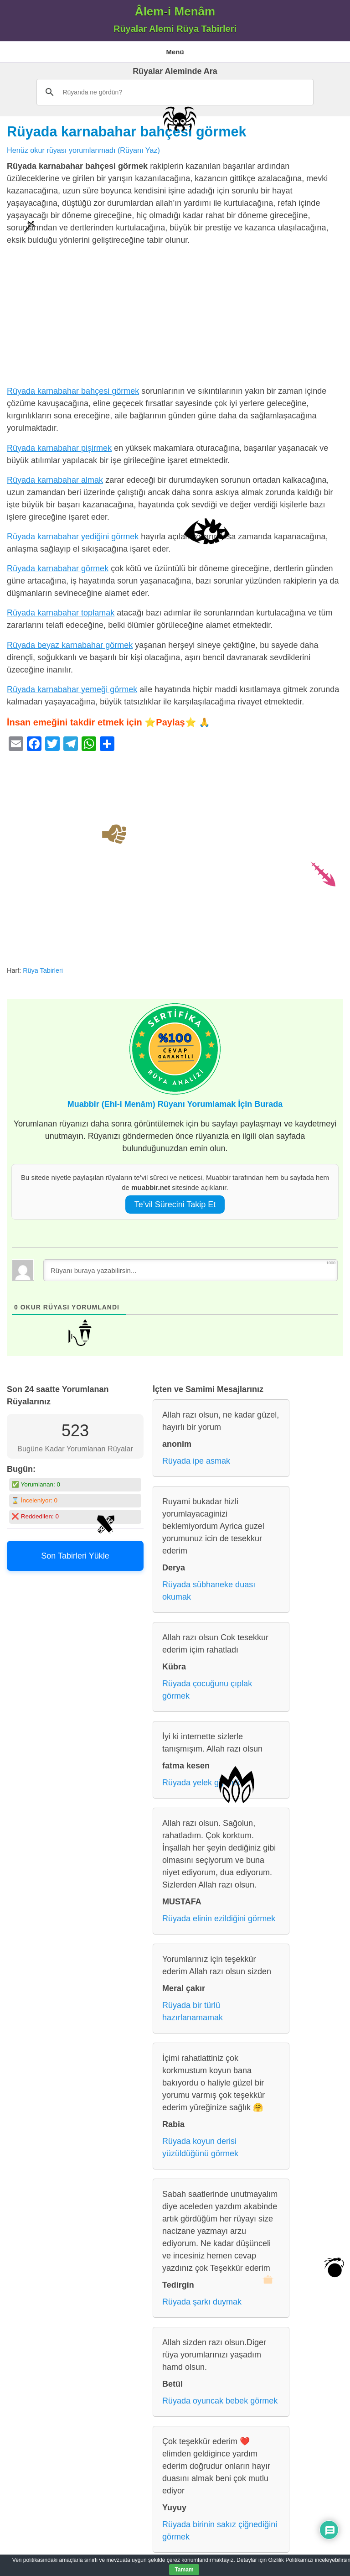 The height and width of the screenshot is (2576, 350). Describe the element at coordinates (323, 874) in the screenshot. I see `select a barbed arrow projectile type` at that location.